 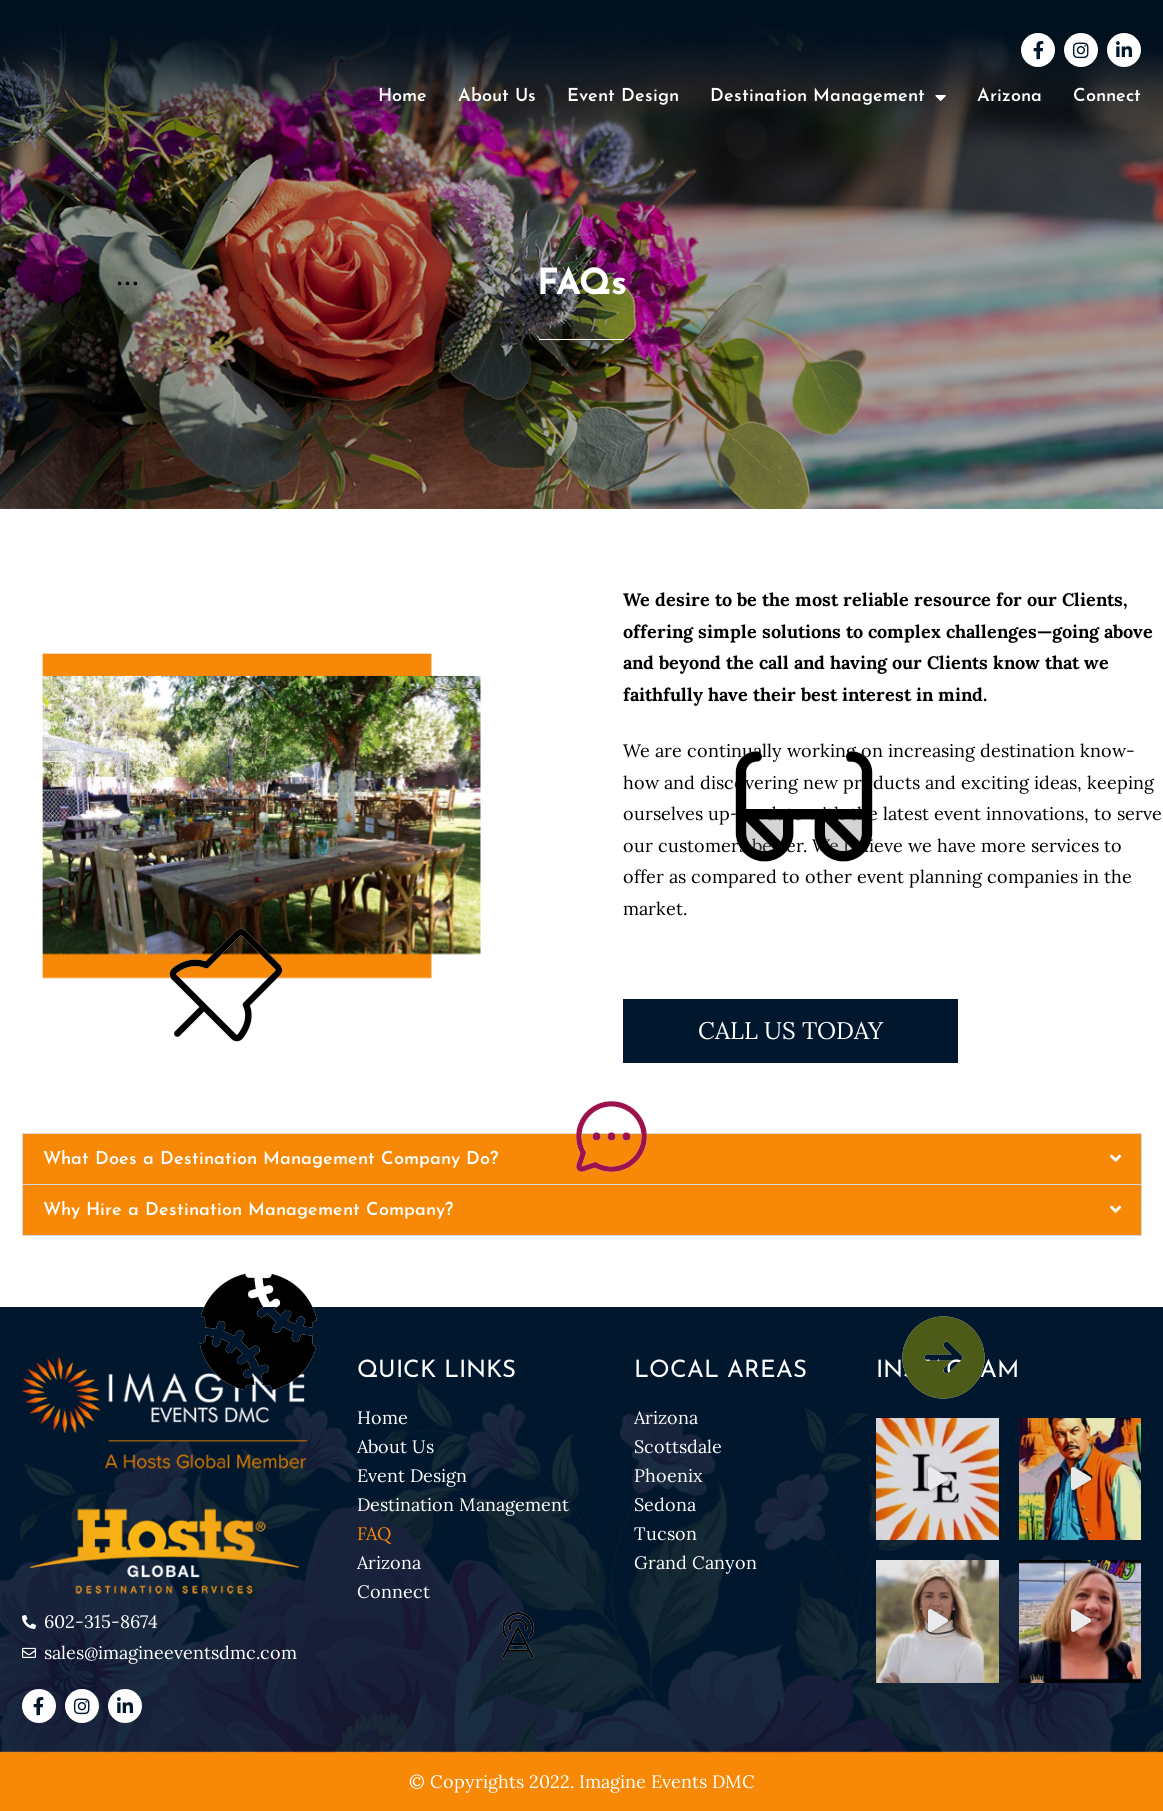 I want to click on view baseball scores or stats, so click(x=258, y=1331).